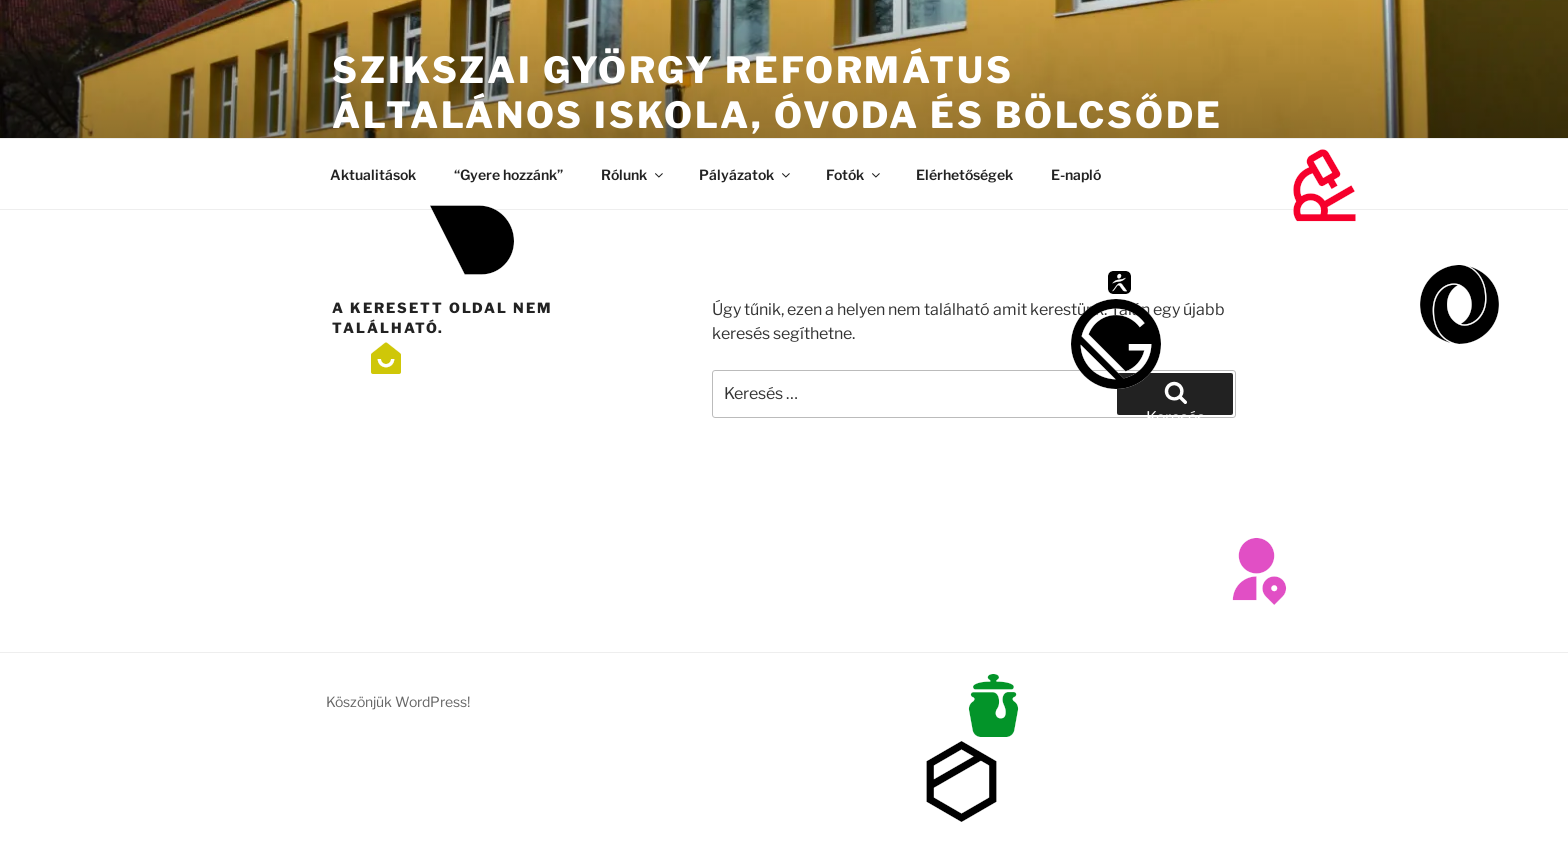 This screenshot has height=852, width=1568. I want to click on return to home screen, so click(386, 359).